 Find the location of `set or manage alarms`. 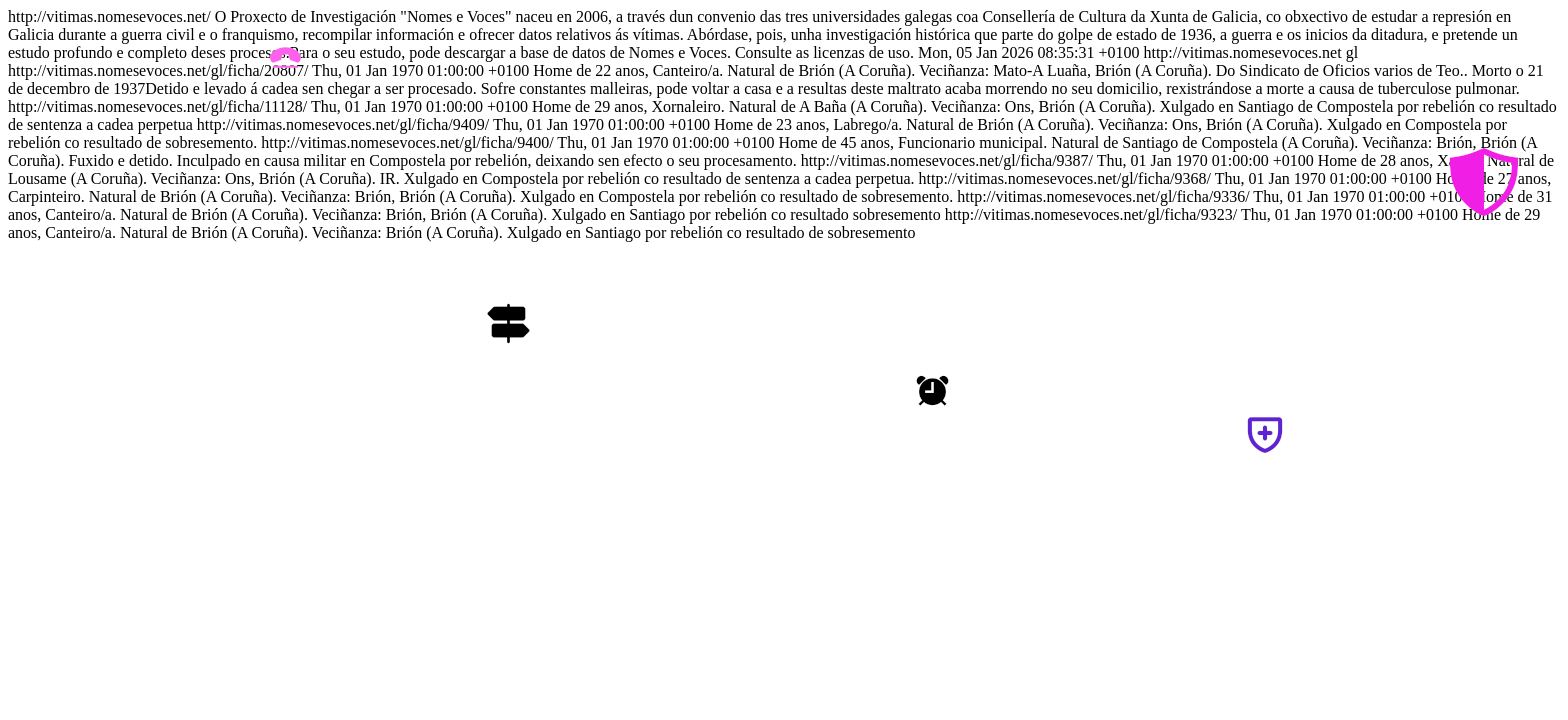

set or manage alarms is located at coordinates (932, 390).